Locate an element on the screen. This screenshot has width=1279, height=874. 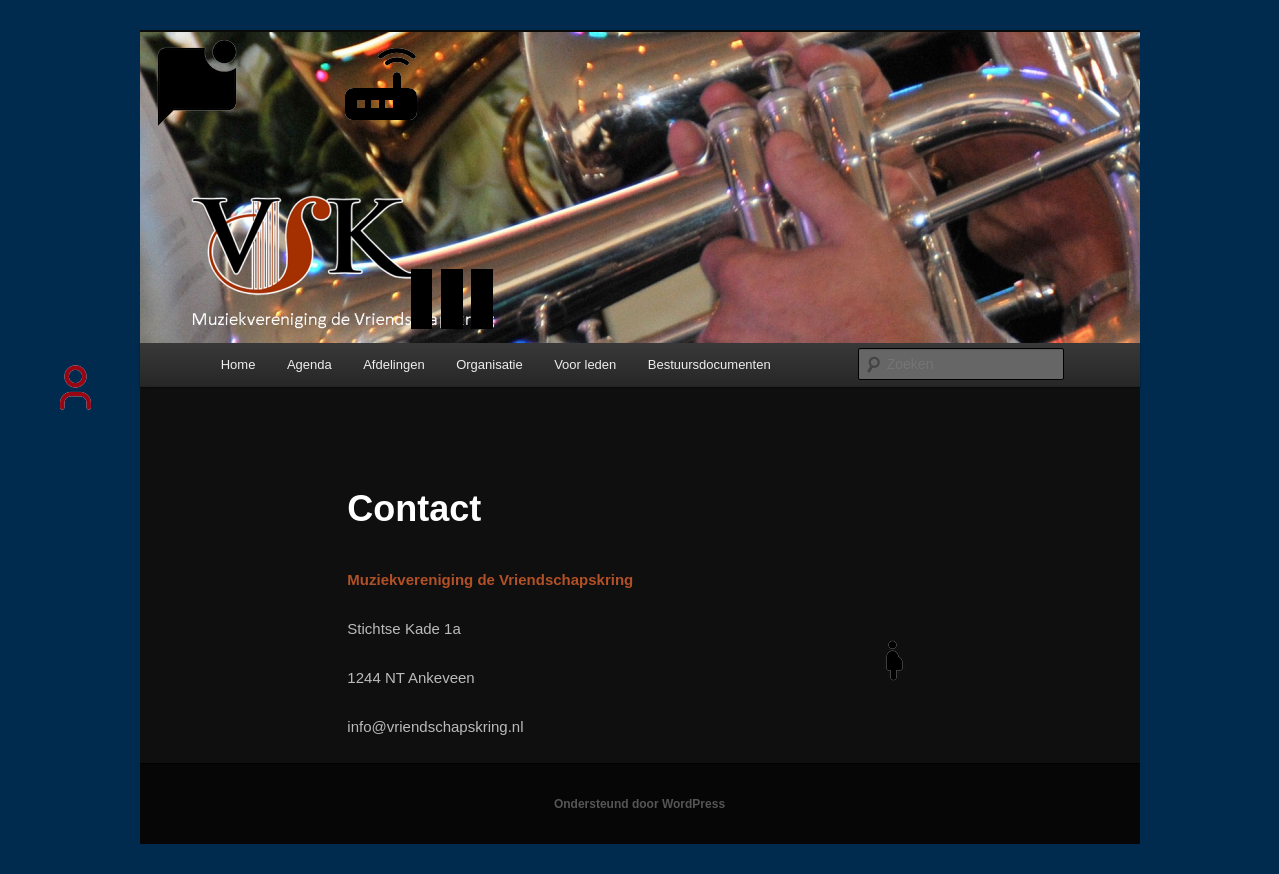
switch to week view in calendar is located at coordinates (454, 299).